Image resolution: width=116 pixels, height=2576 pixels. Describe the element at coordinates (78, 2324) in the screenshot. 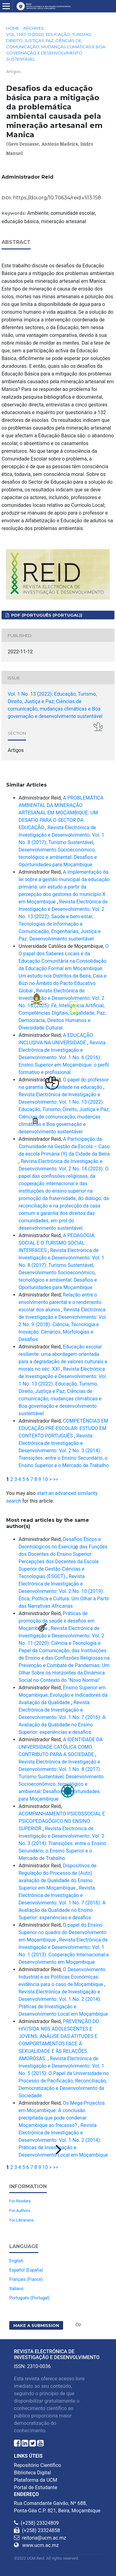

I see `indicates bathroom amenities available` at that location.